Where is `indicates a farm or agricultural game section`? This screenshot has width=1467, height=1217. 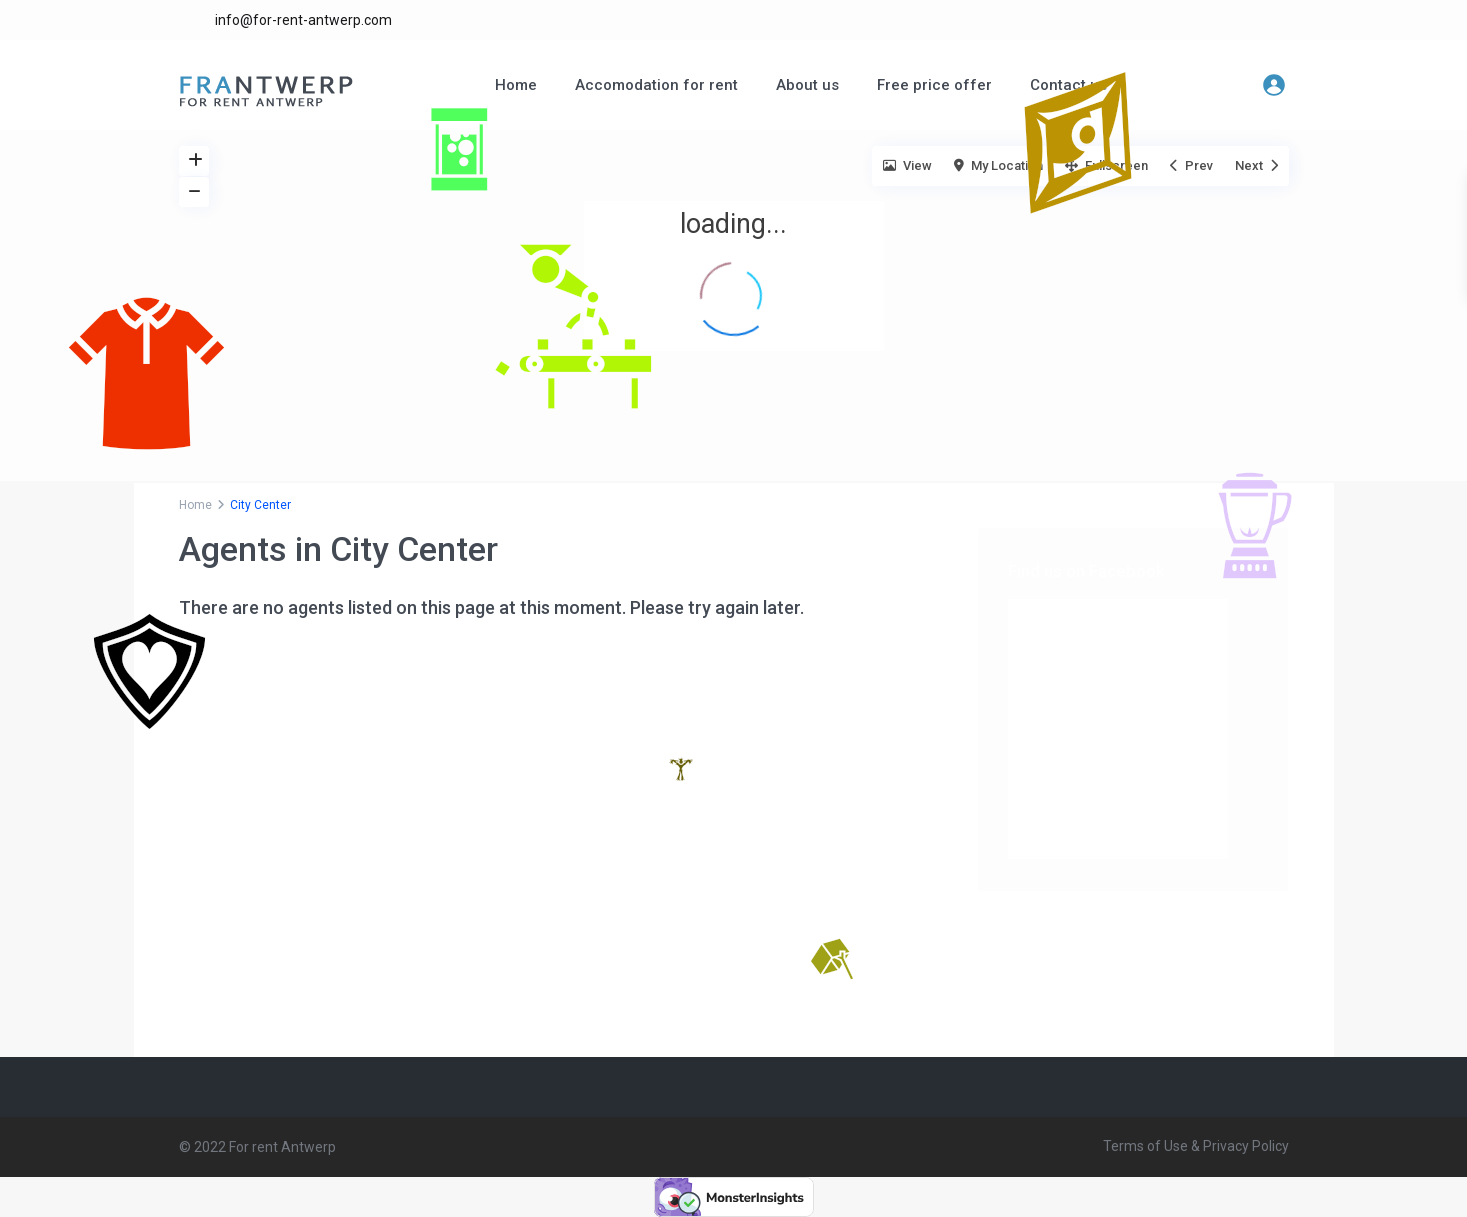
indicates a farm or agricultural game section is located at coordinates (681, 769).